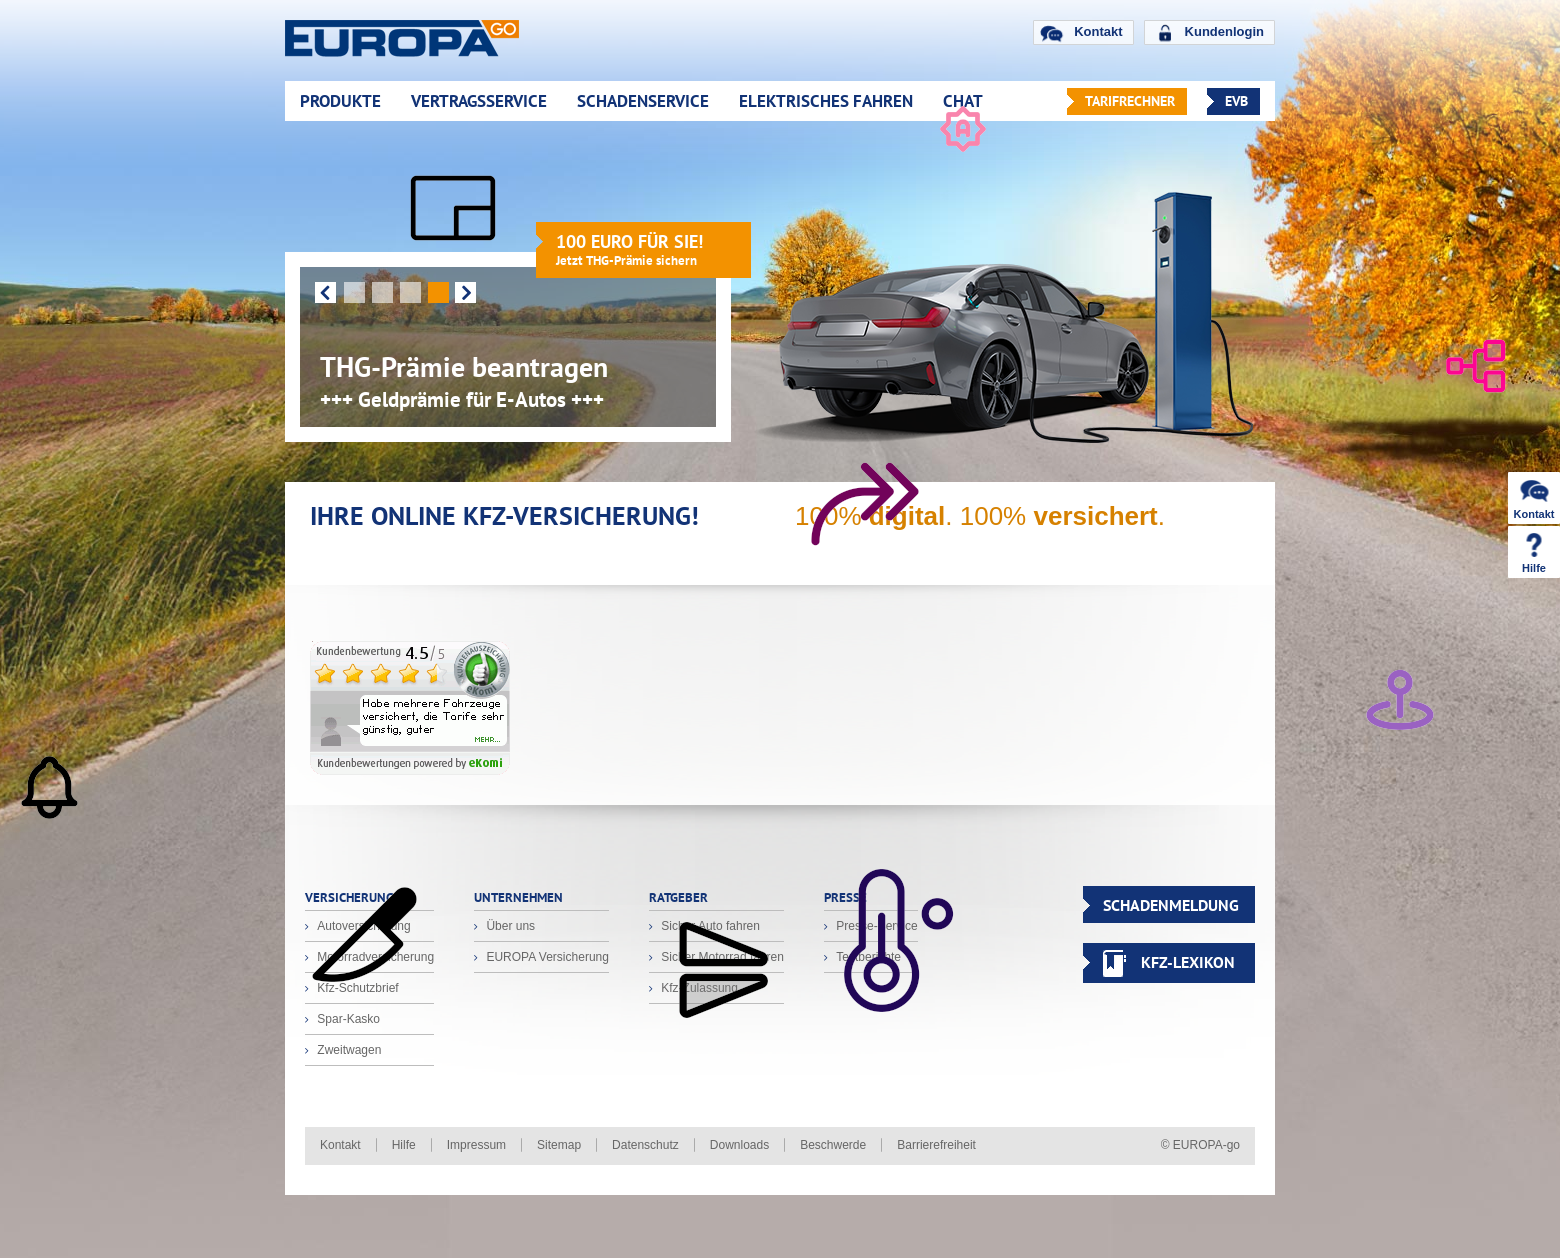  I want to click on enable automatic brightness adjustment, so click(963, 129).